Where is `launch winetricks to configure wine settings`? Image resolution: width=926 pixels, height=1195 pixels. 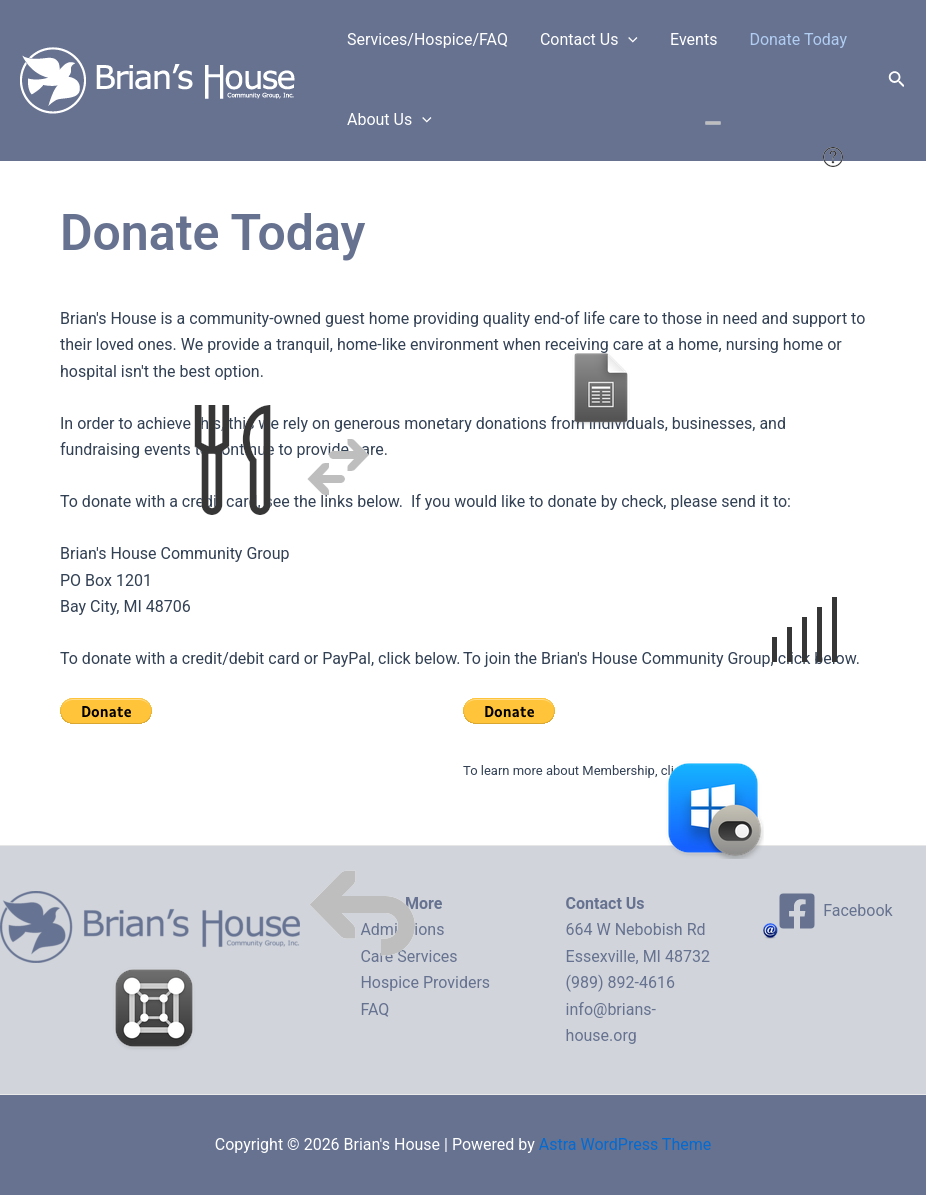
launch winetricks to configure wine settings is located at coordinates (713, 808).